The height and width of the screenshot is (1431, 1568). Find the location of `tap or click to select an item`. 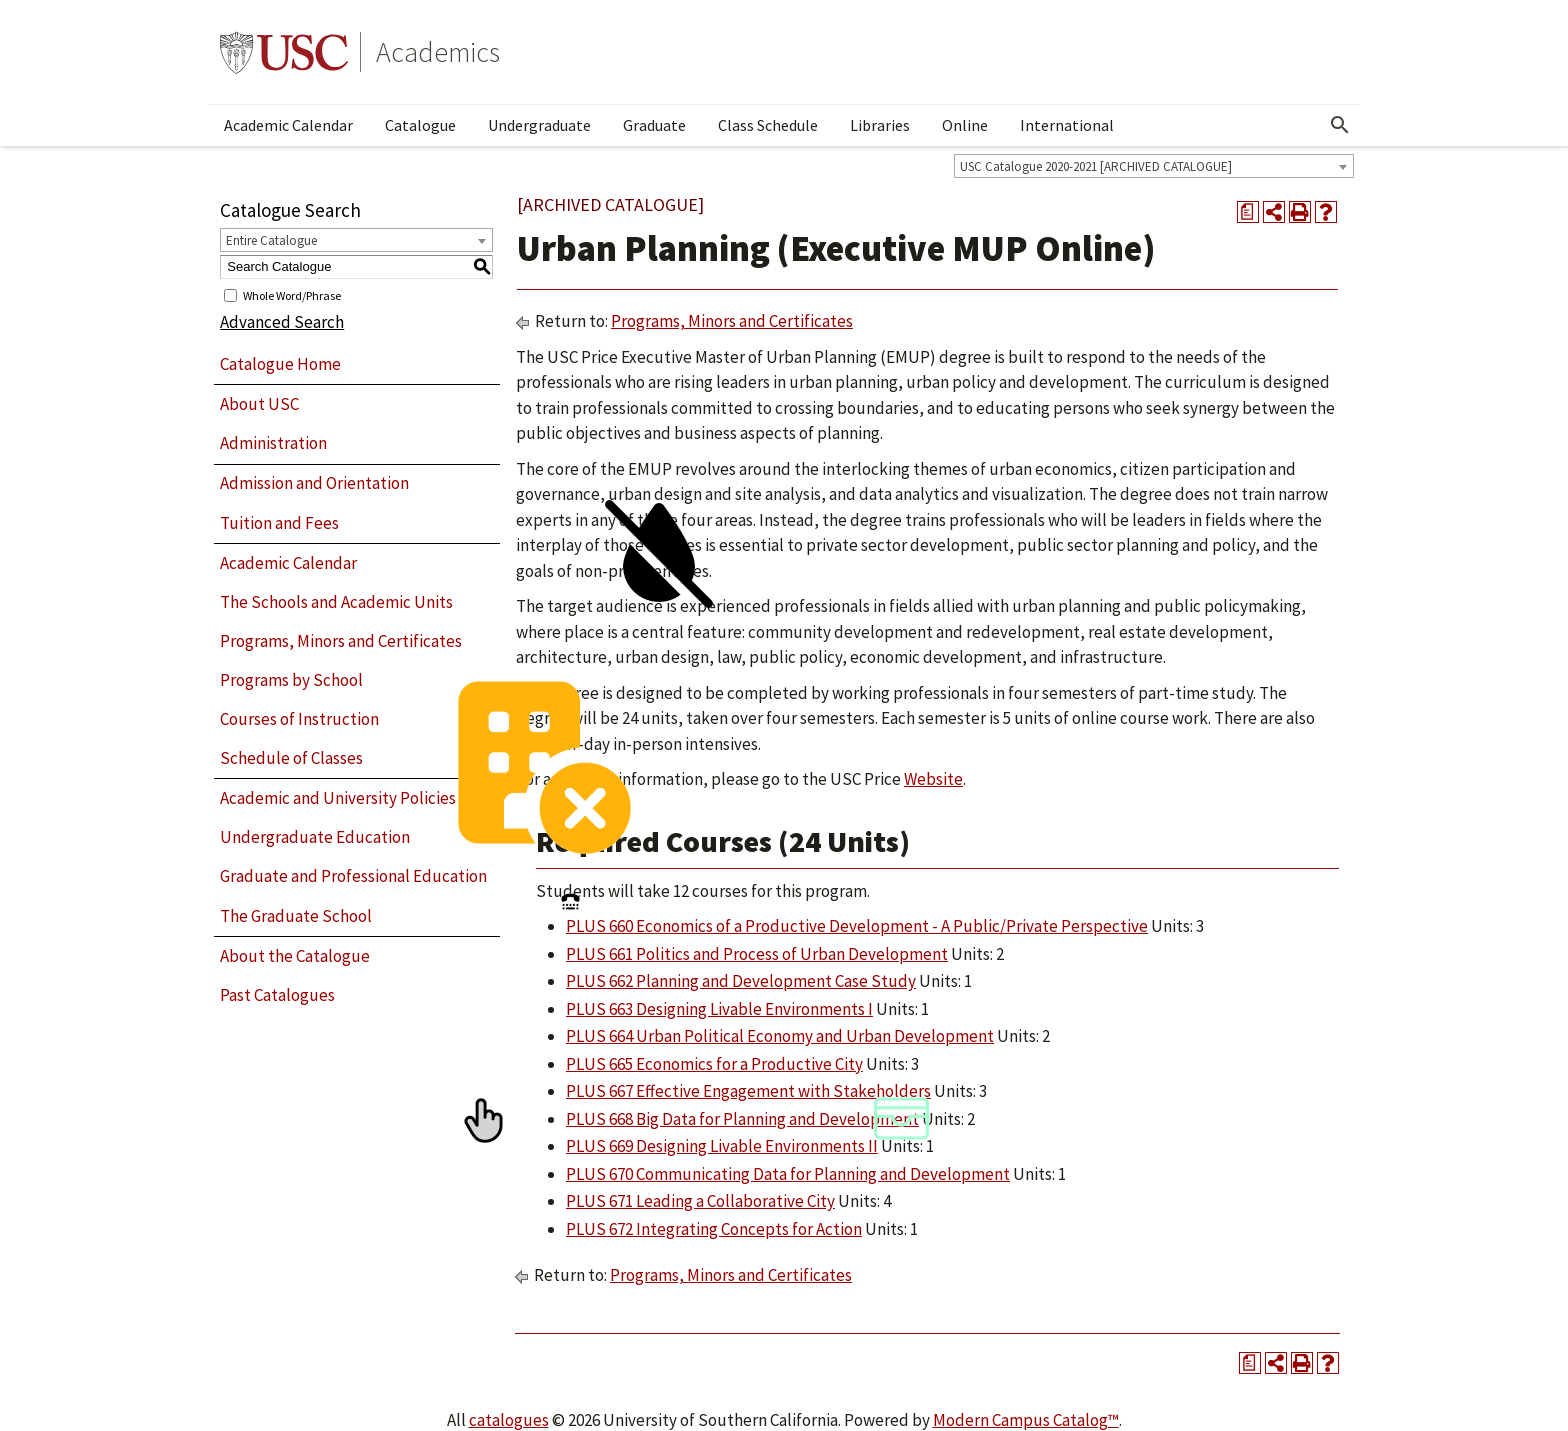

tap or click to select an item is located at coordinates (483, 1120).